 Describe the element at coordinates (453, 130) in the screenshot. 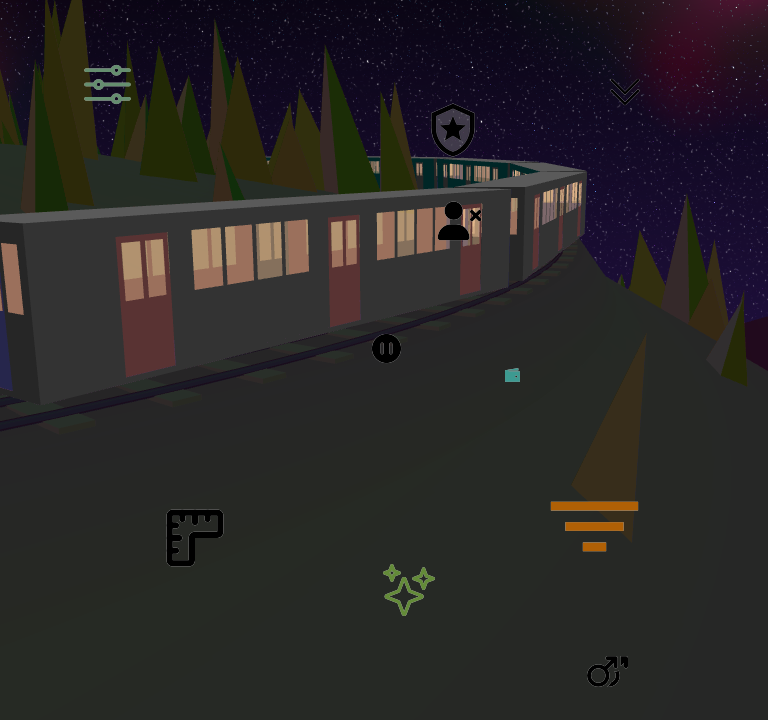

I see `access local police or emergency services` at that location.